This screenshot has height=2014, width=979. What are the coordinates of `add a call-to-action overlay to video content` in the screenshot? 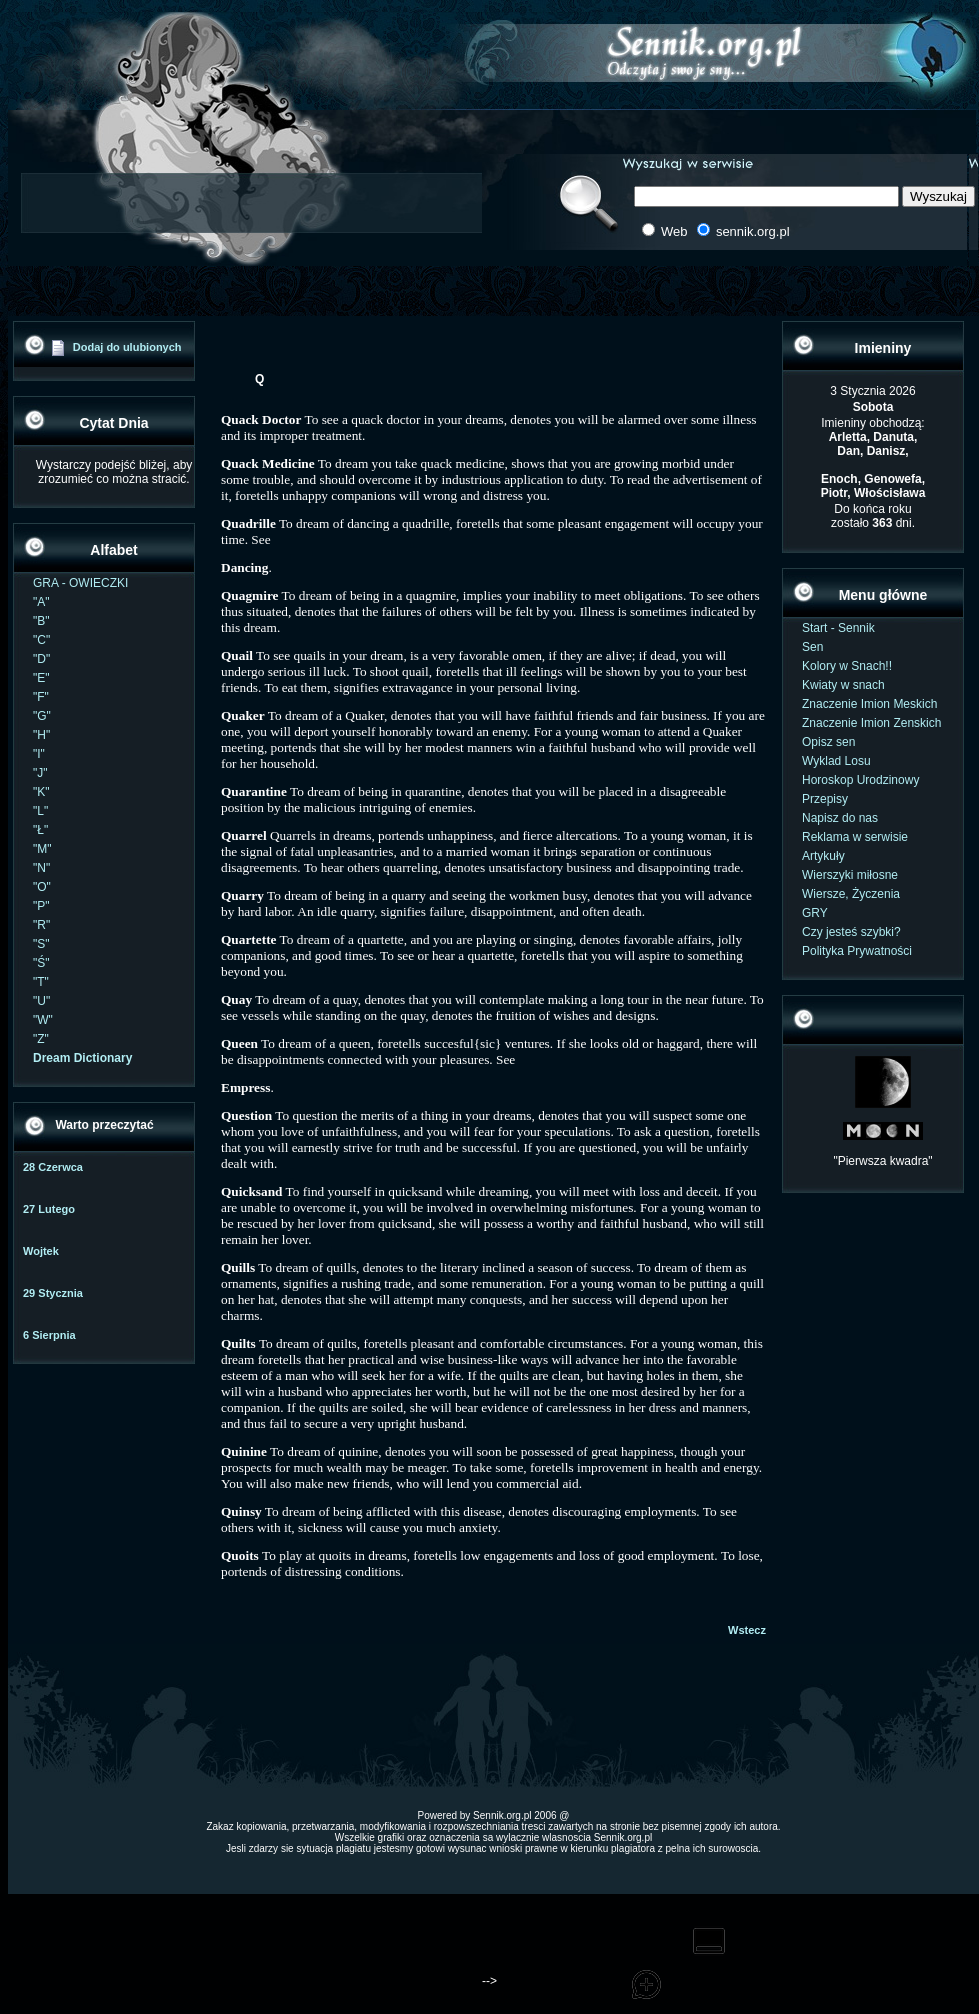 It's located at (709, 1941).